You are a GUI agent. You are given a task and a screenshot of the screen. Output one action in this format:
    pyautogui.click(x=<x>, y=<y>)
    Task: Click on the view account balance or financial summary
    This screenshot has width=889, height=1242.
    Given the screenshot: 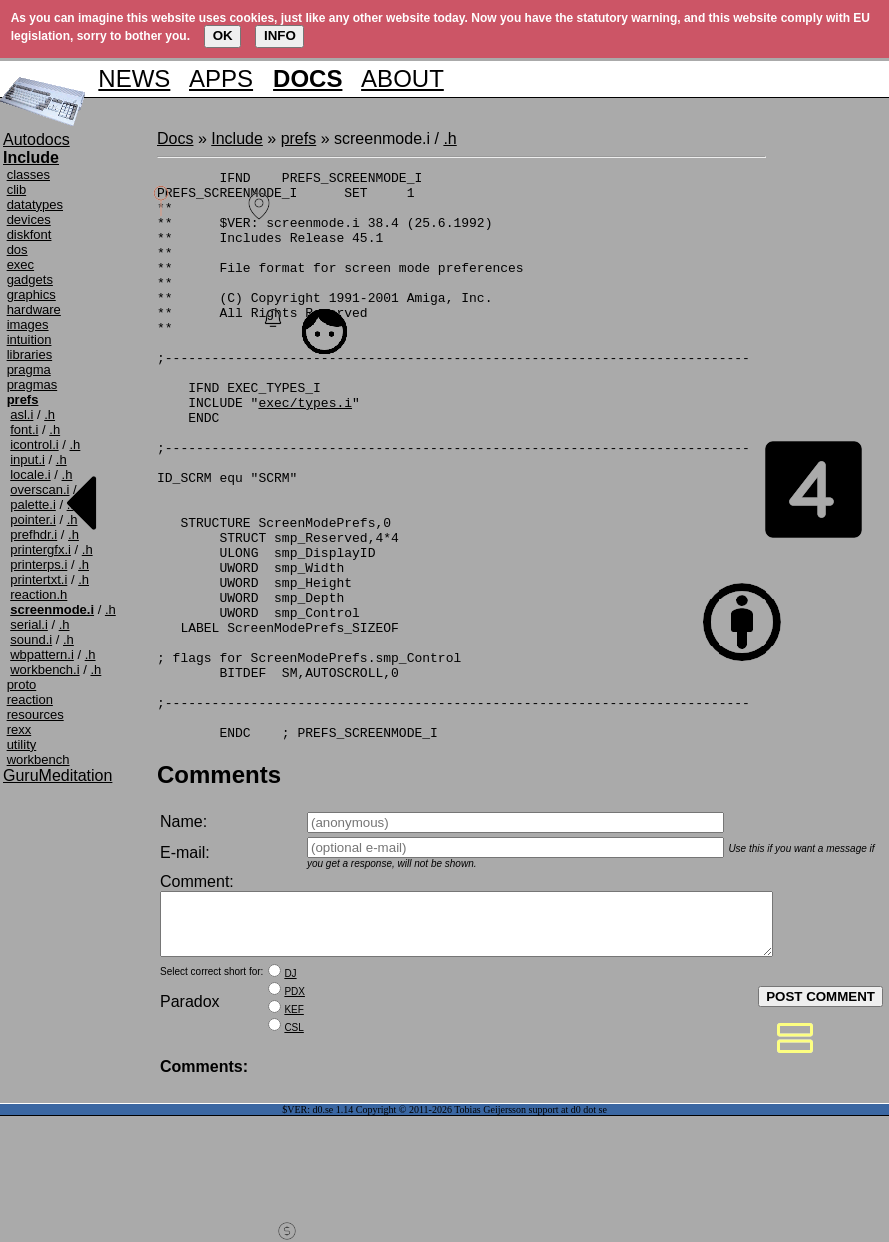 What is the action you would take?
    pyautogui.click(x=287, y=1231)
    